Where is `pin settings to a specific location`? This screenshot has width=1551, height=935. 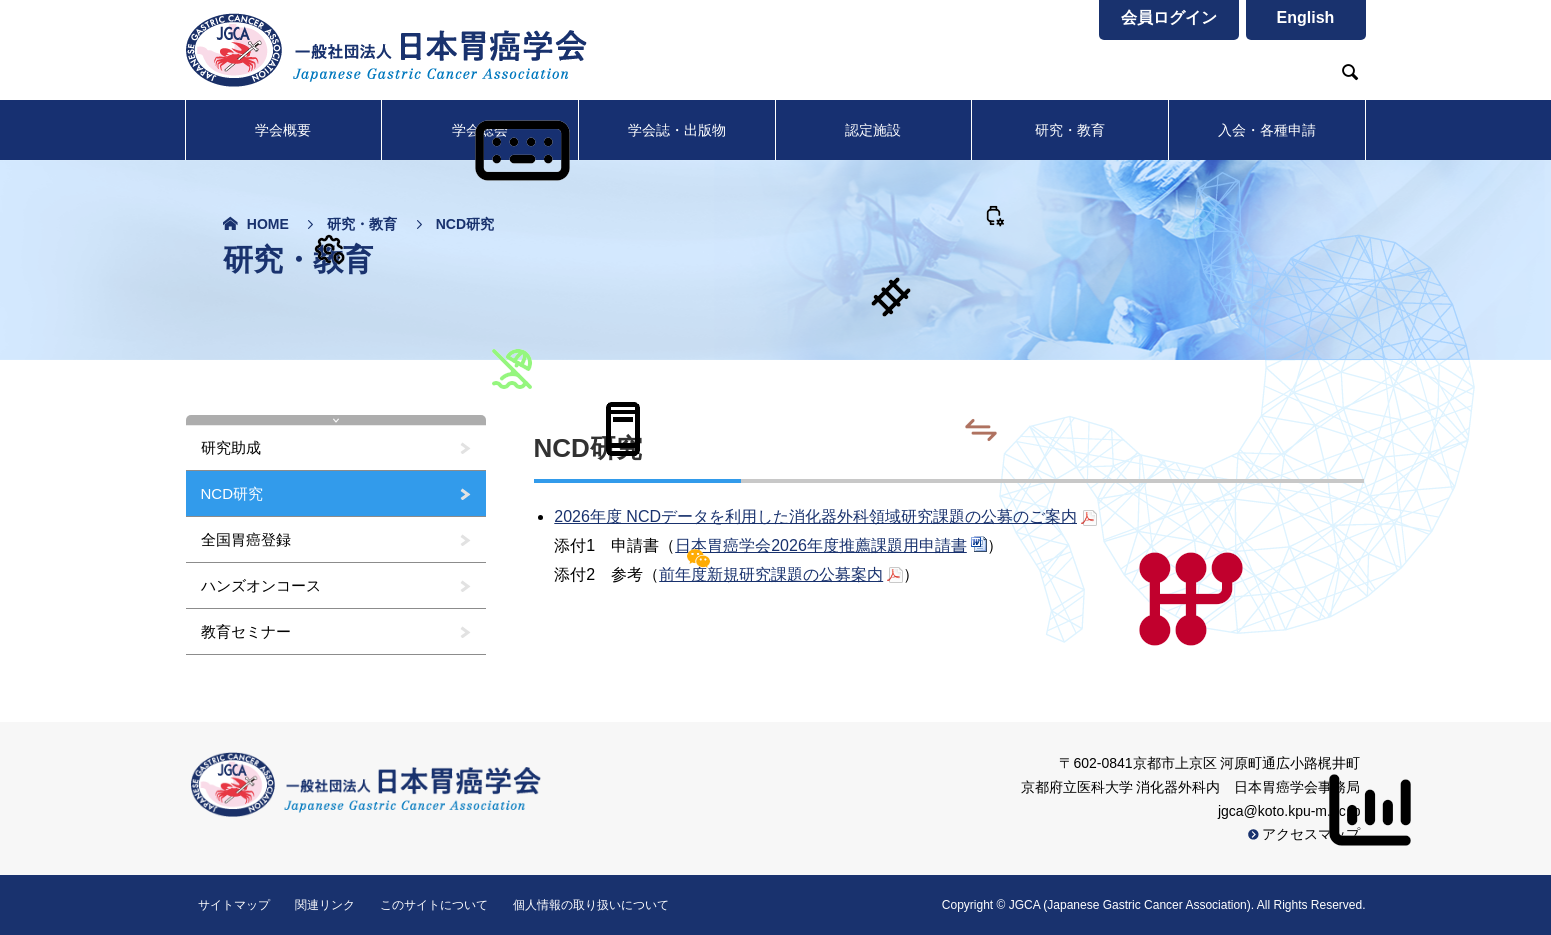 pin settings to a specific location is located at coordinates (329, 249).